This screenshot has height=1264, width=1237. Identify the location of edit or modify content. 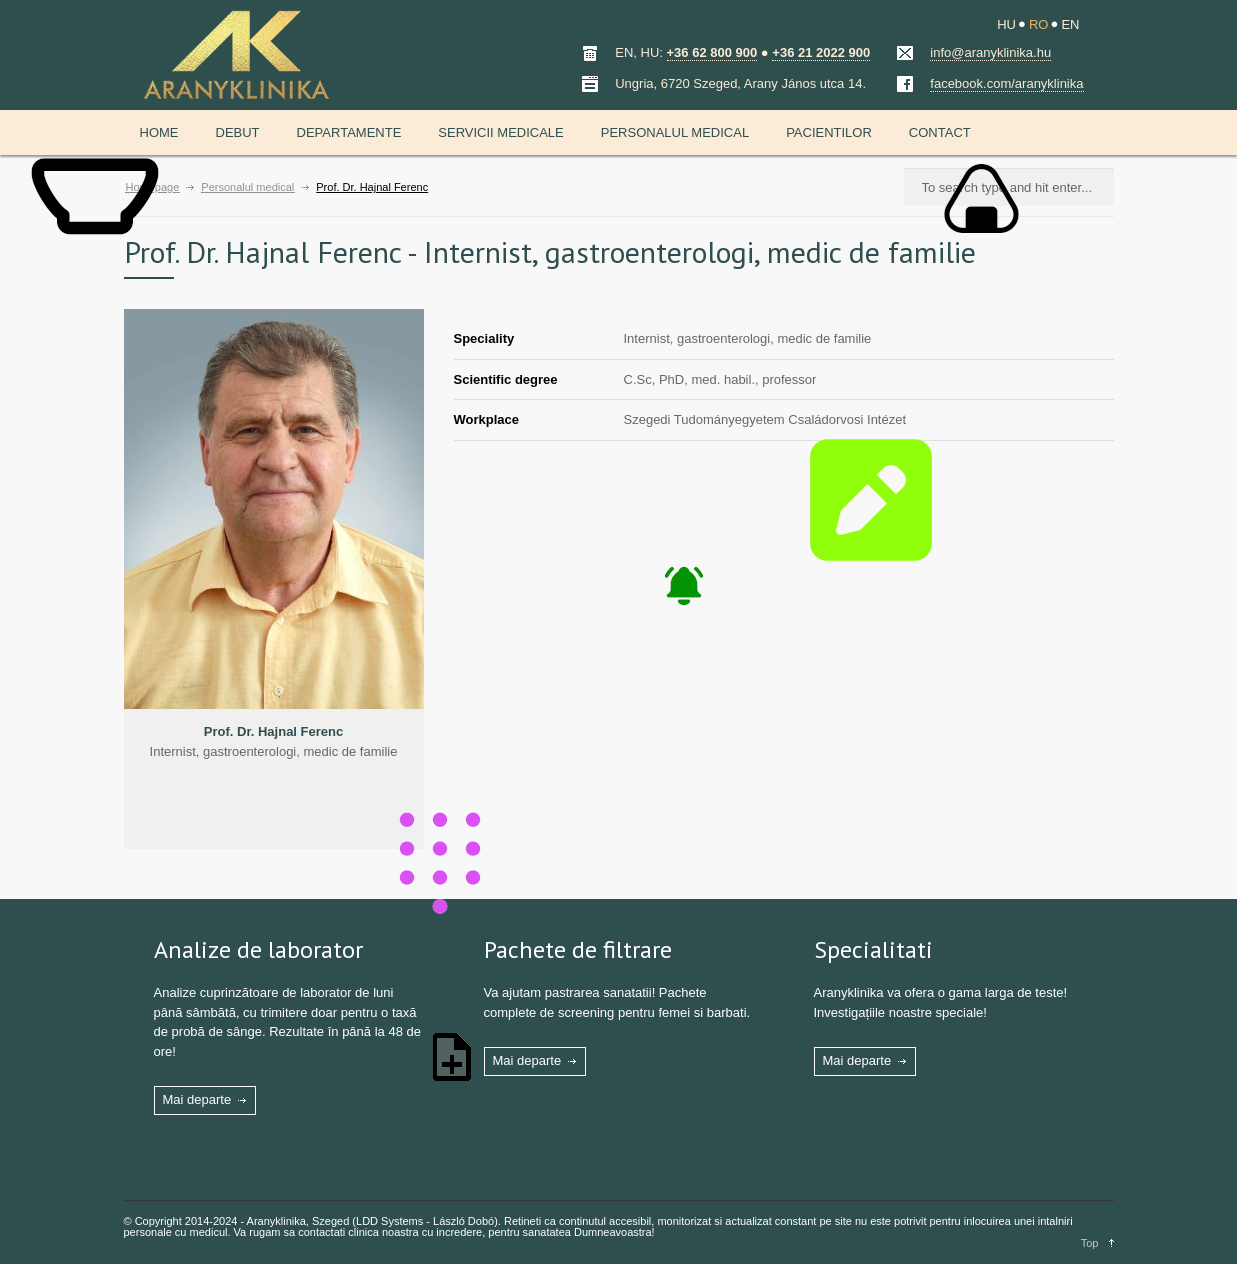
(871, 500).